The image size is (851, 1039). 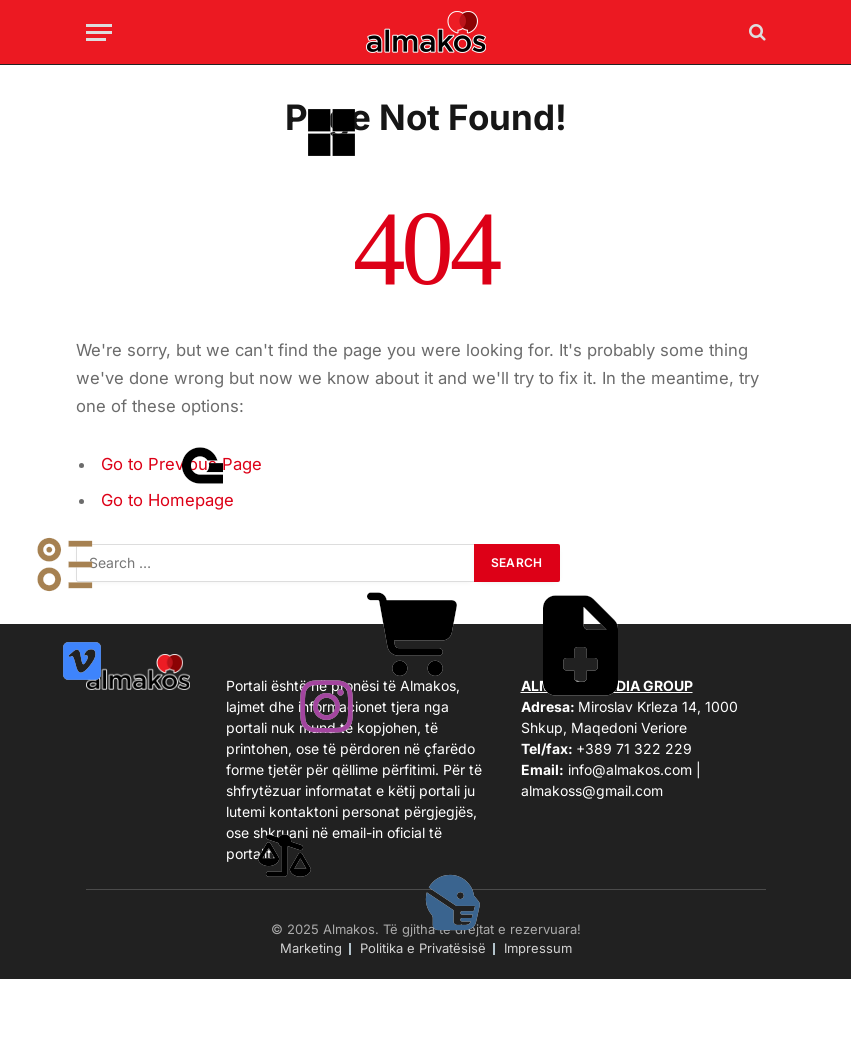 I want to click on access medical records or health documents, so click(x=580, y=645).